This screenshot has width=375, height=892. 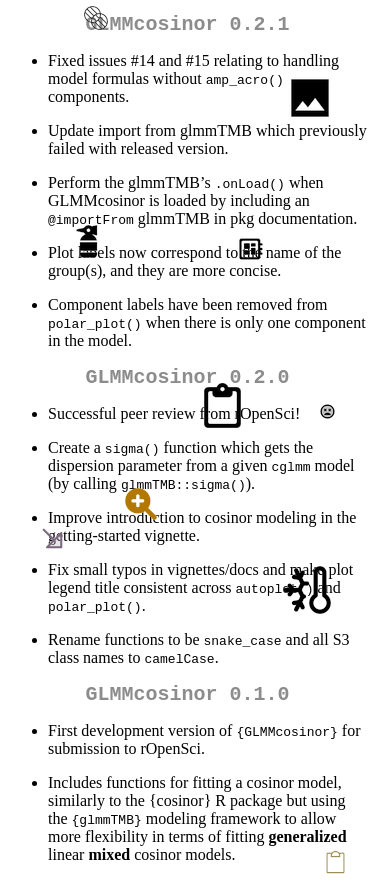 What do you see at coordinates (222, 407) in the screenshot?
I see `paste content from clipboard` at bounding box center [222, 407].